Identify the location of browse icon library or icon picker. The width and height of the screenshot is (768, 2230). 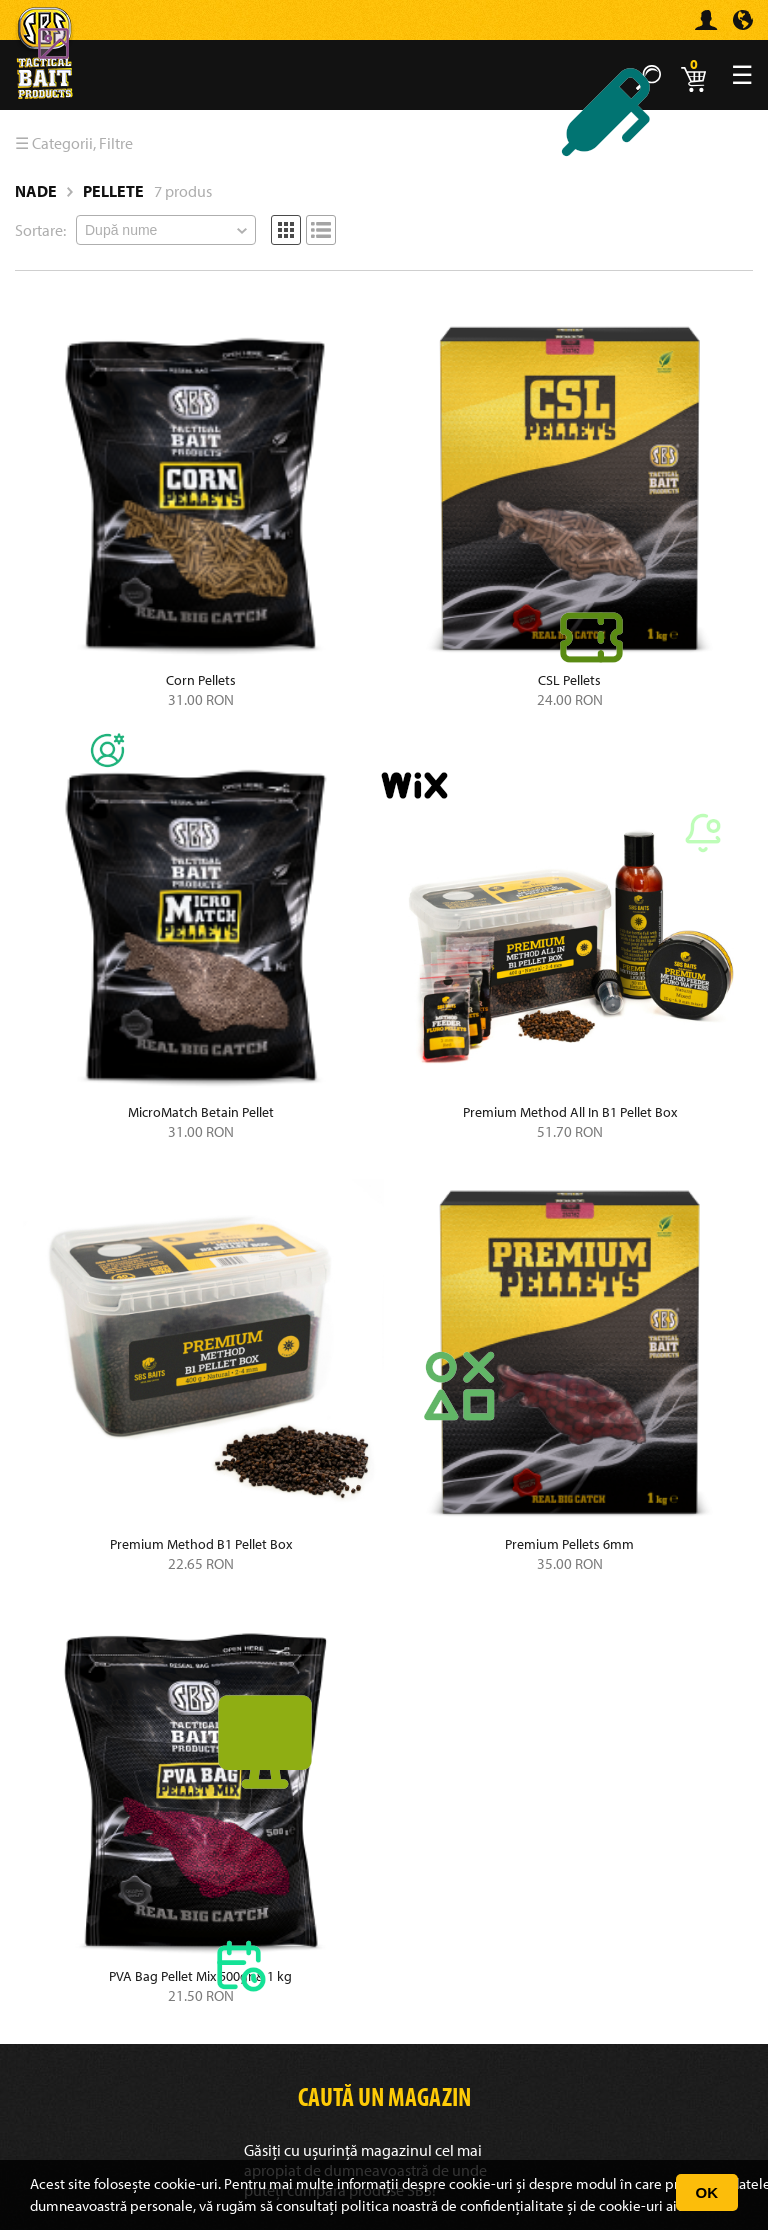
(460, 1386).